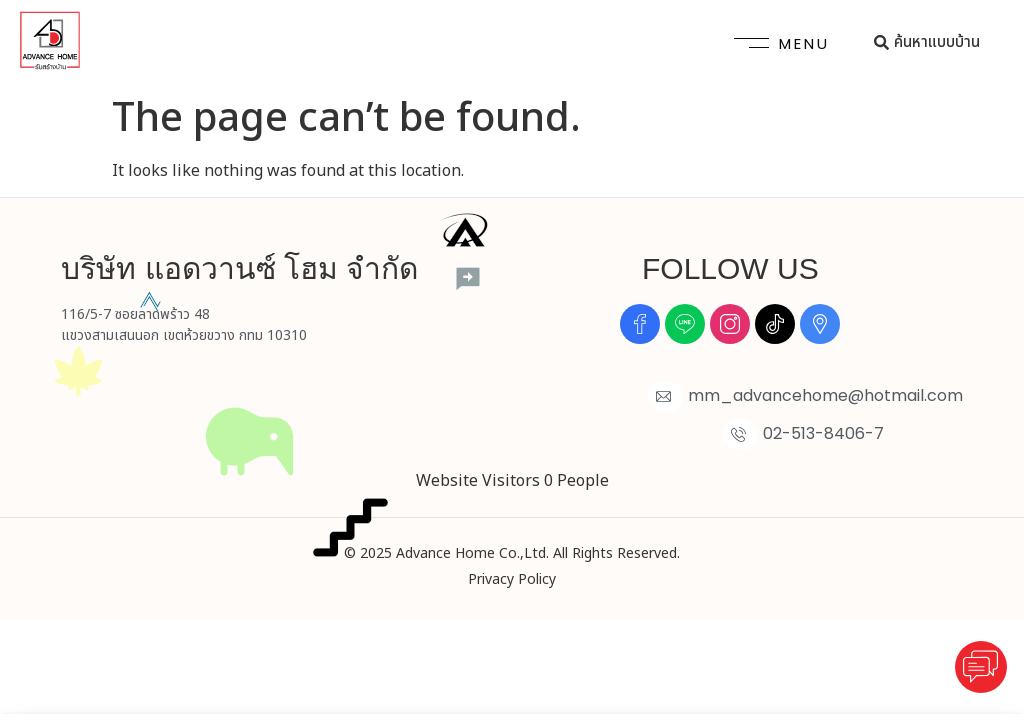  I want to click on indicates cannabis-related products or content, so click(78, 371).